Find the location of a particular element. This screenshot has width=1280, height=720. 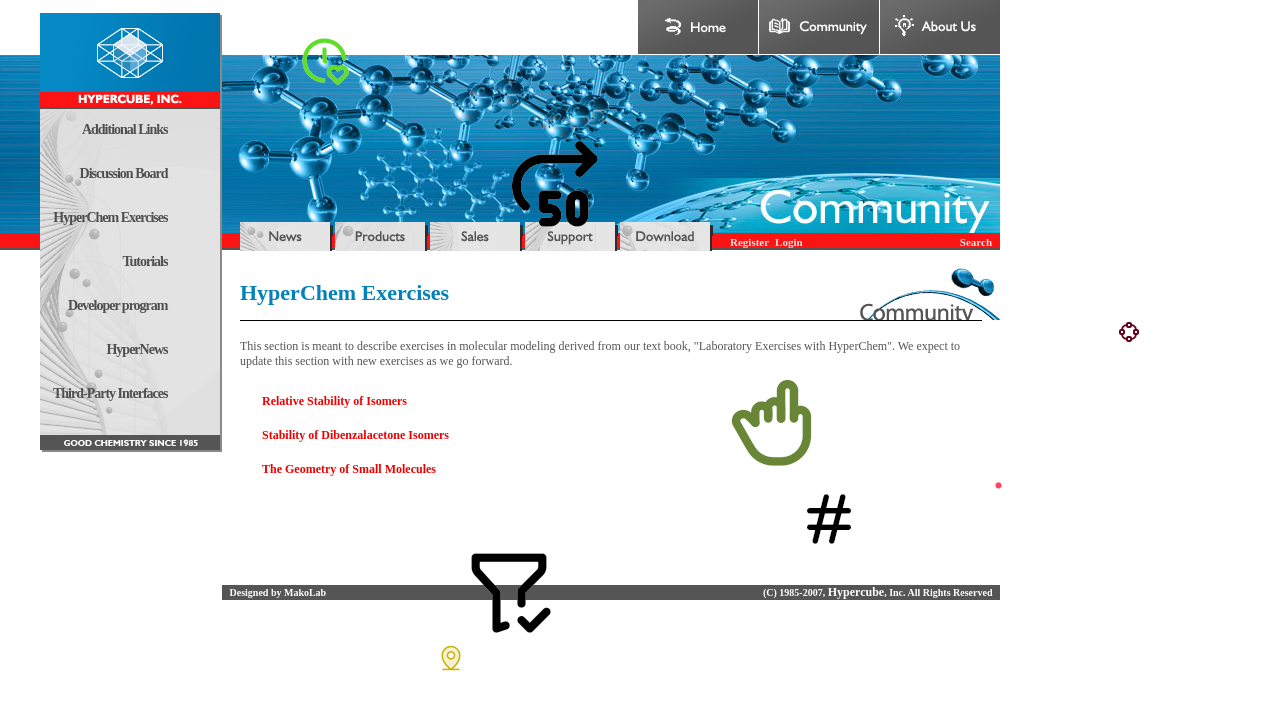

edit vector path anchor points is located at coordinates (1129, 332).